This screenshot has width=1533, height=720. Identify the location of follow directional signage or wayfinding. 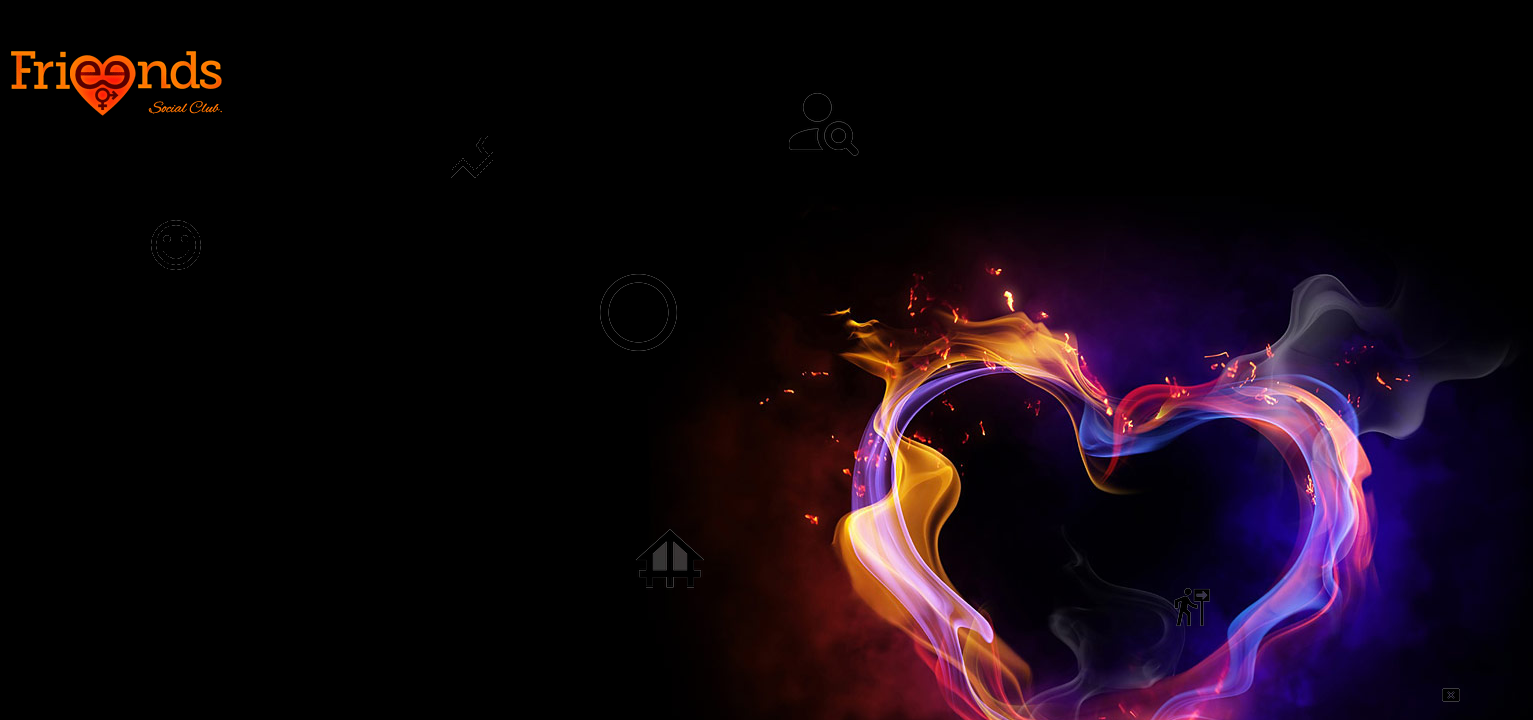
(1193, 607).